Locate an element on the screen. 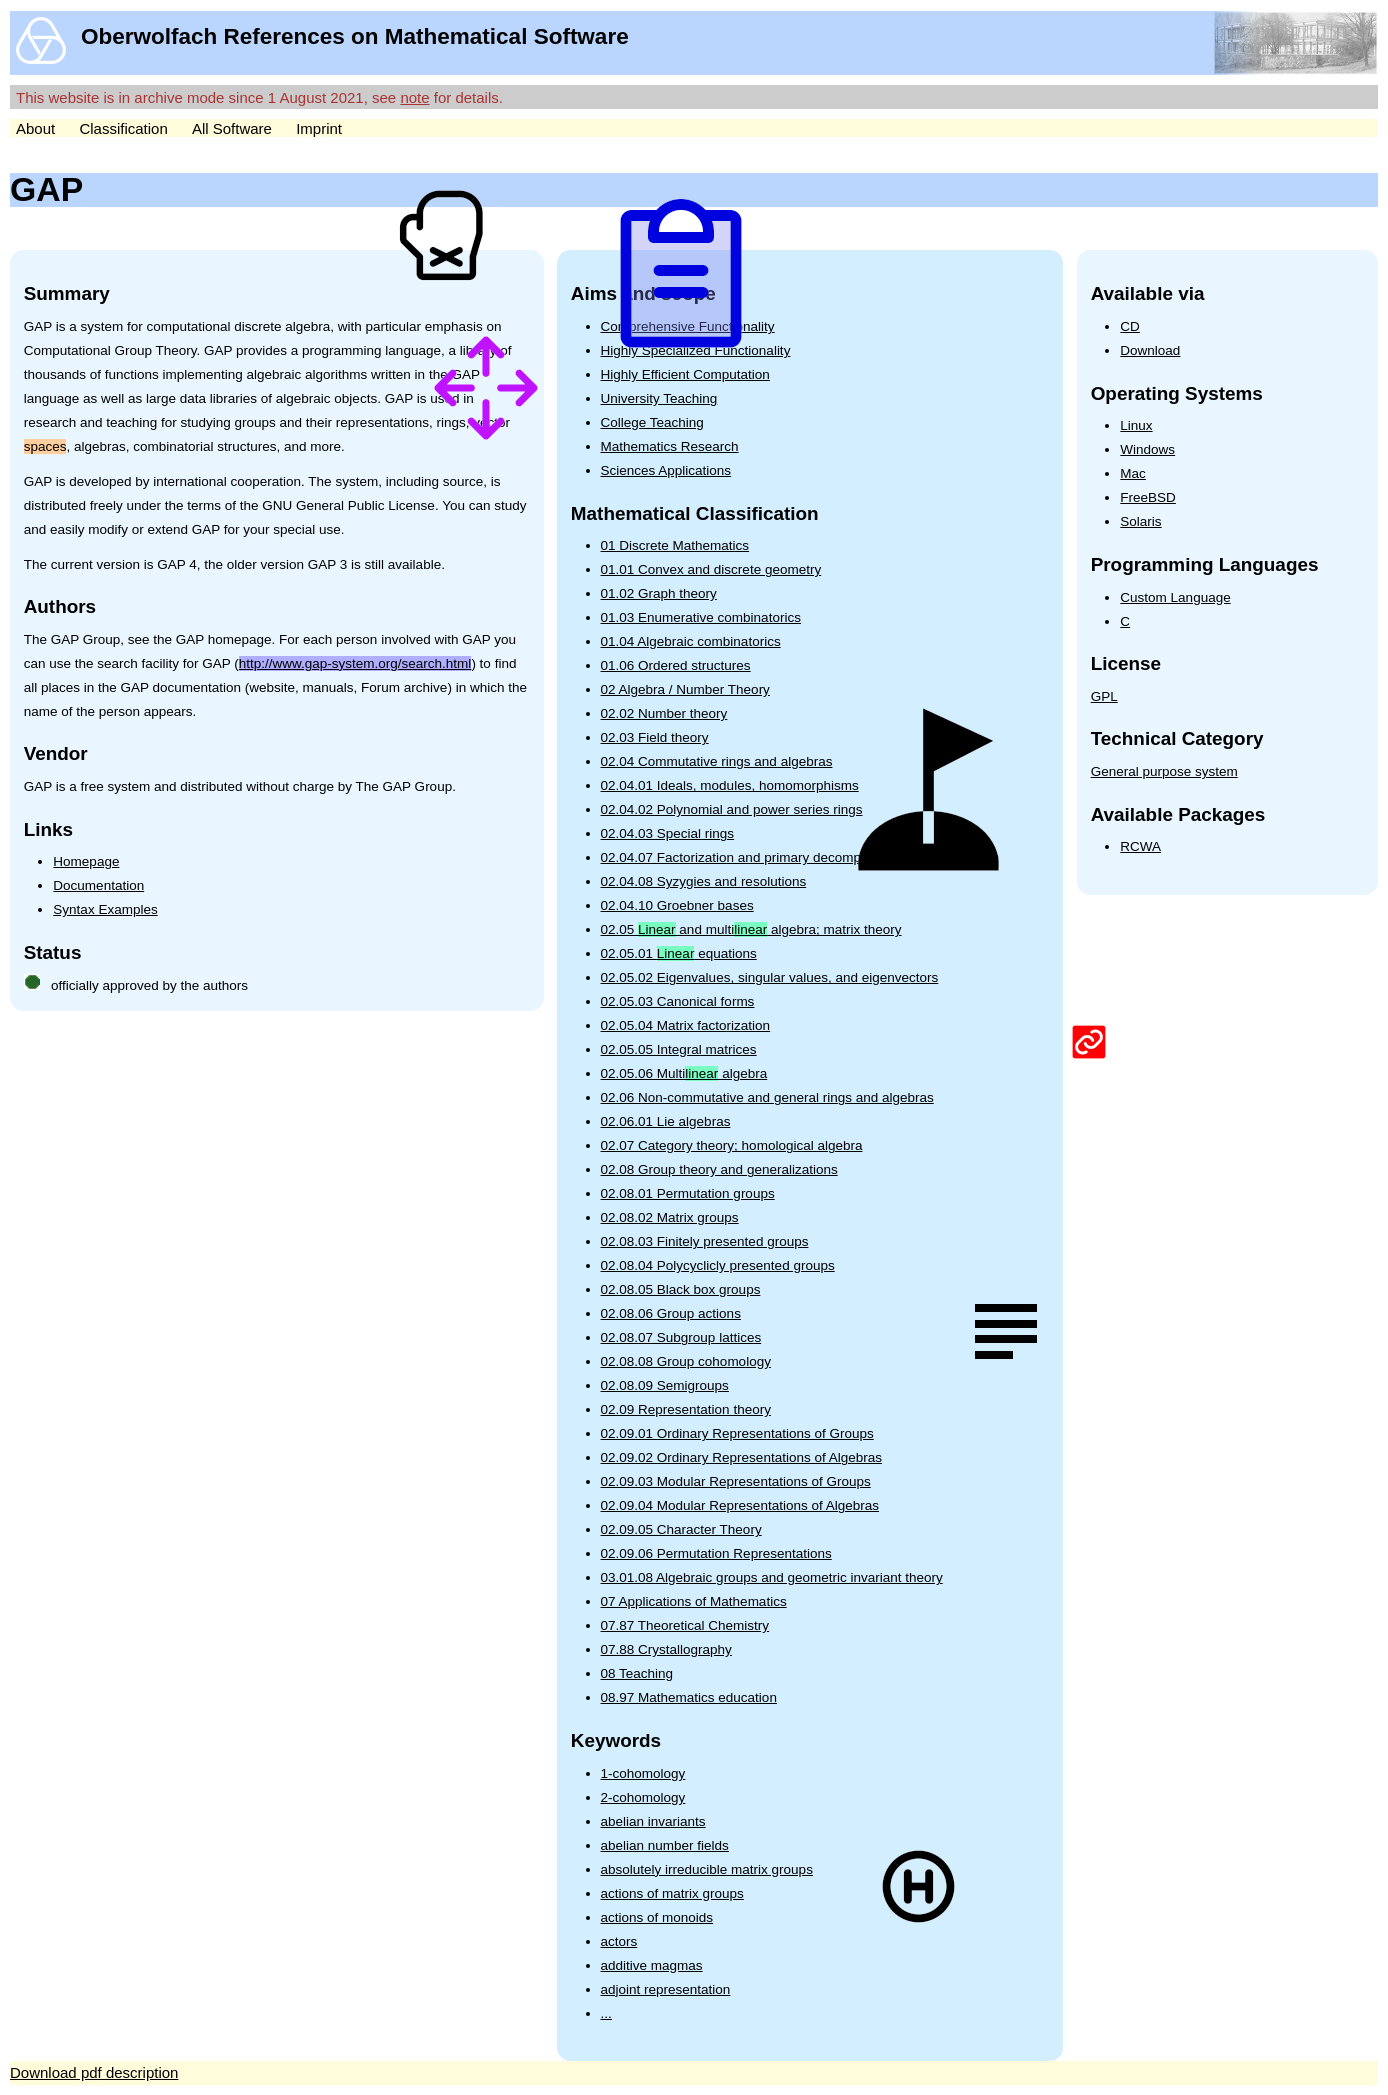 The height and width of the screenshot is (2095, 1388). copy or share a link is located at coordinates (1089, 1042).